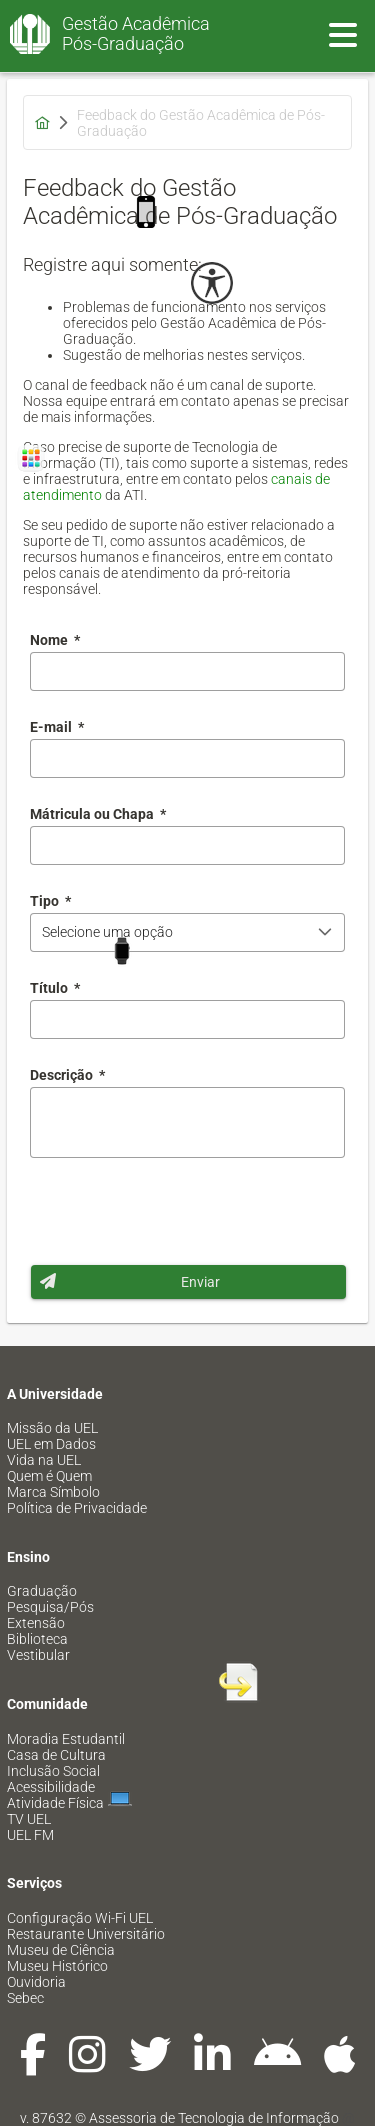  I want to click on iPod Touch device in sidebar navigation, so click(146, 212).